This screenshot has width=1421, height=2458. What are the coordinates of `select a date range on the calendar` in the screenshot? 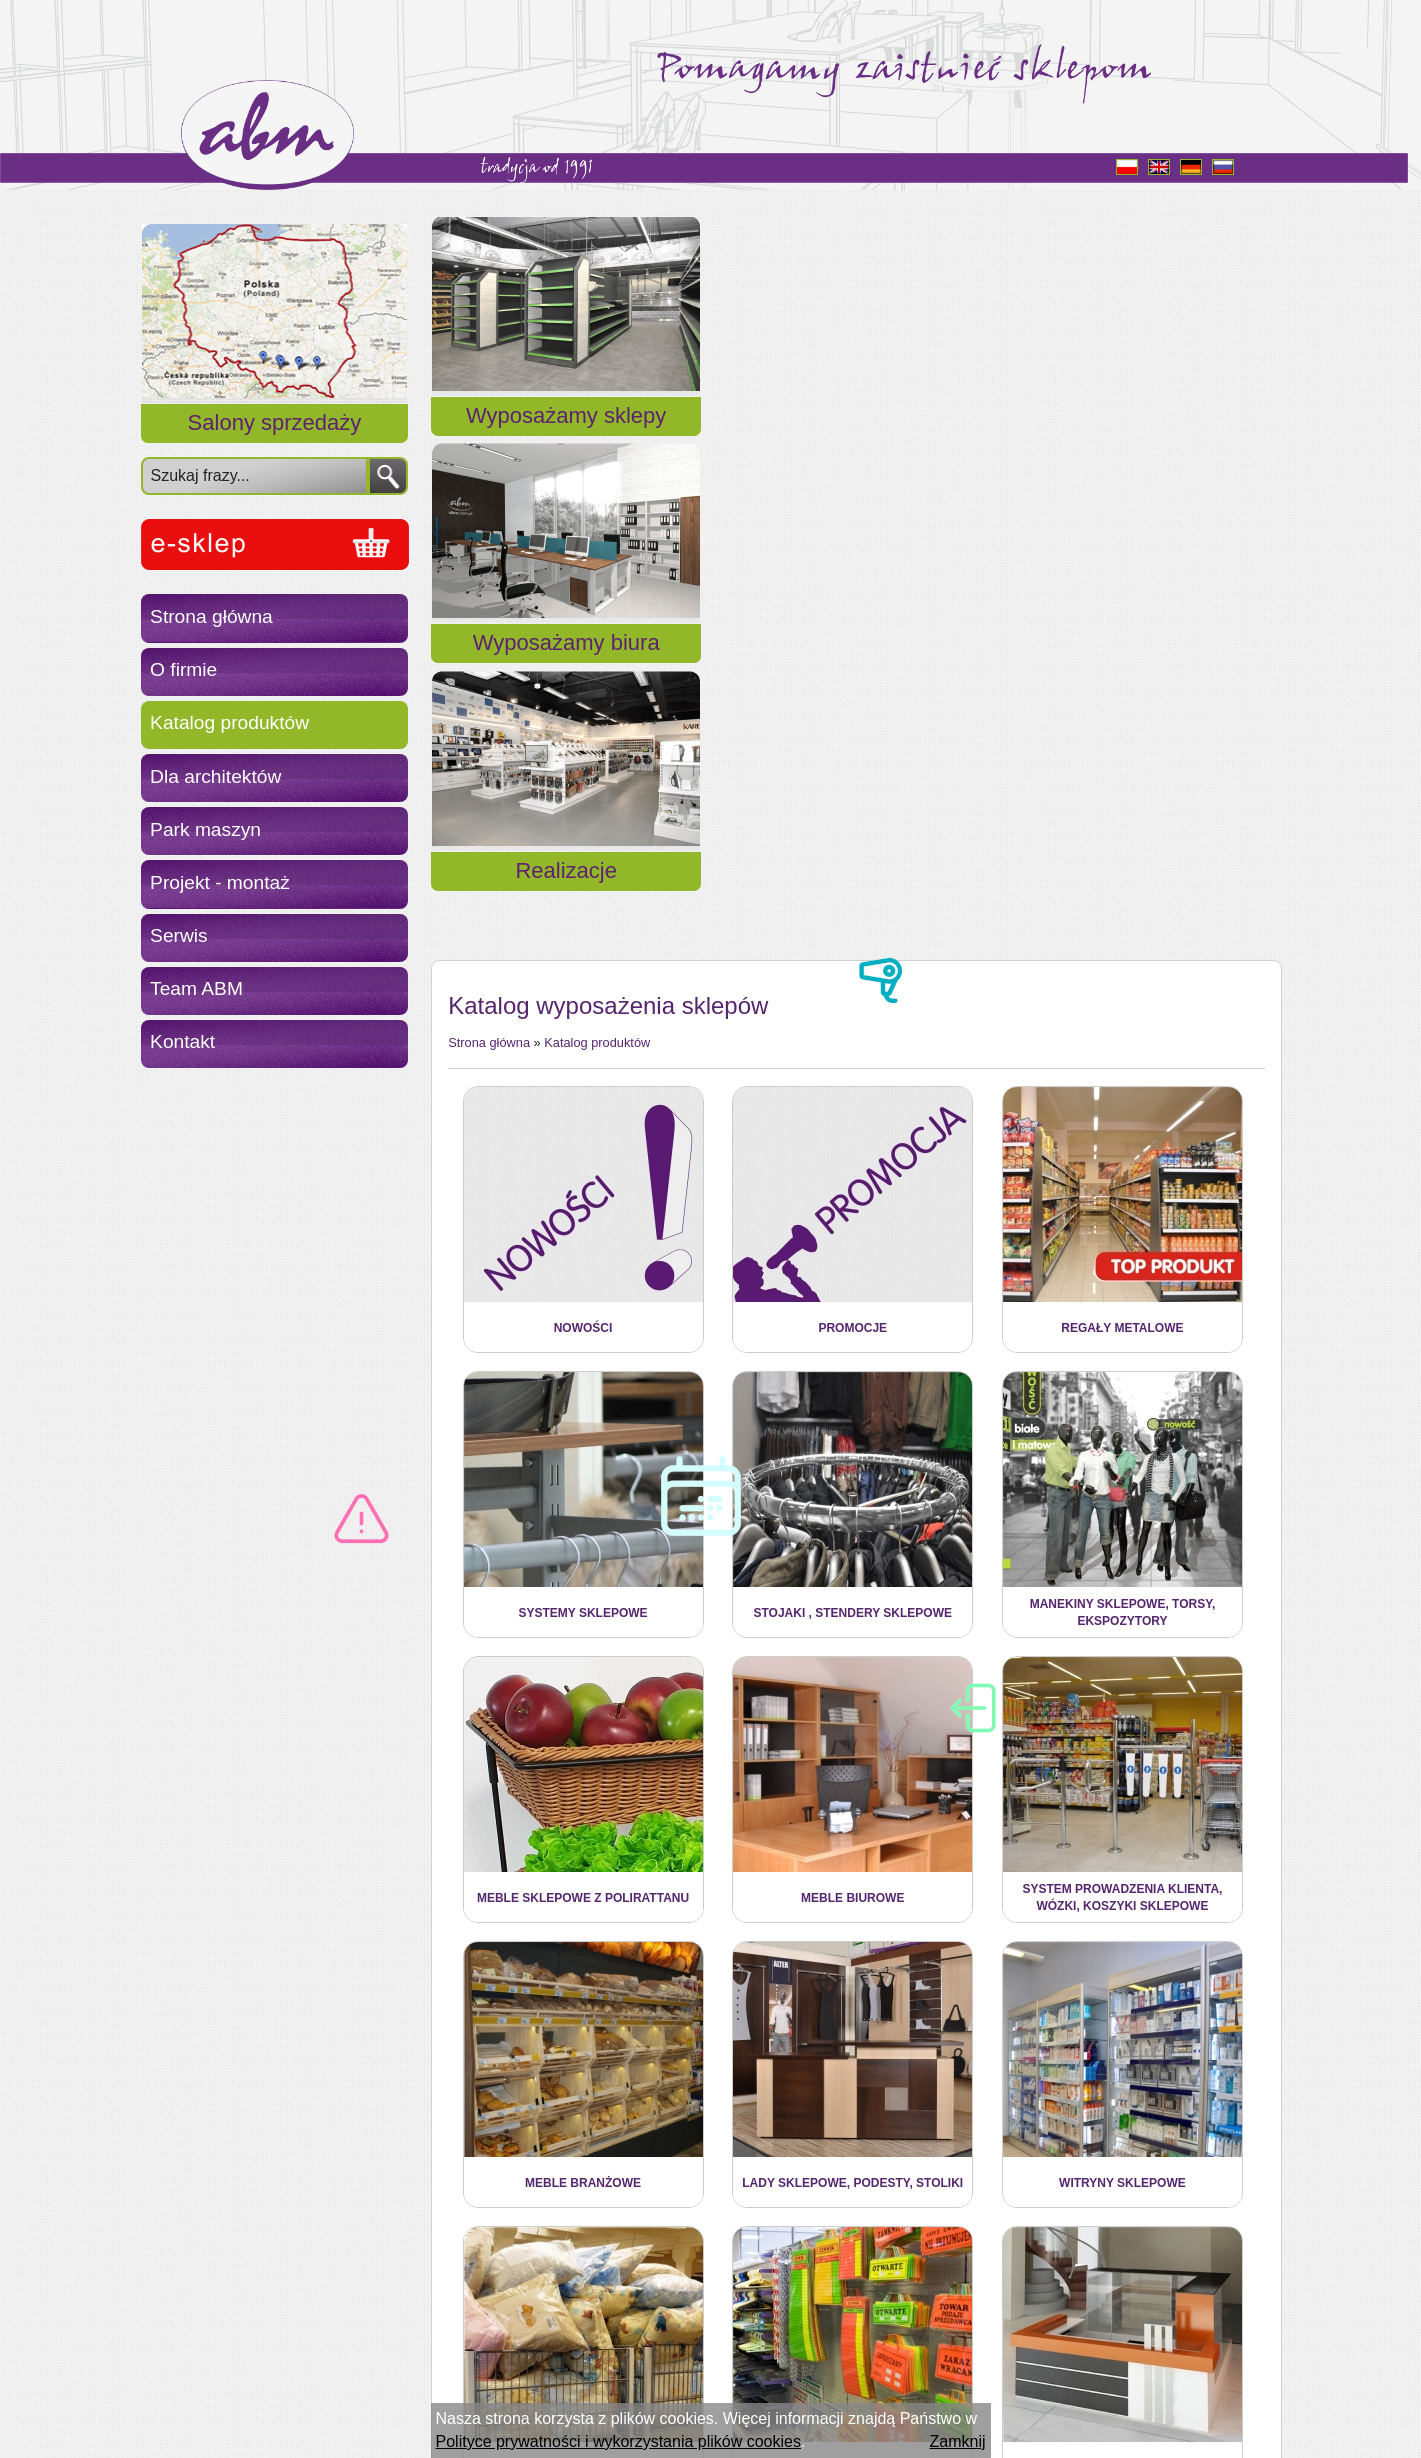 It's located at (701, 1496).